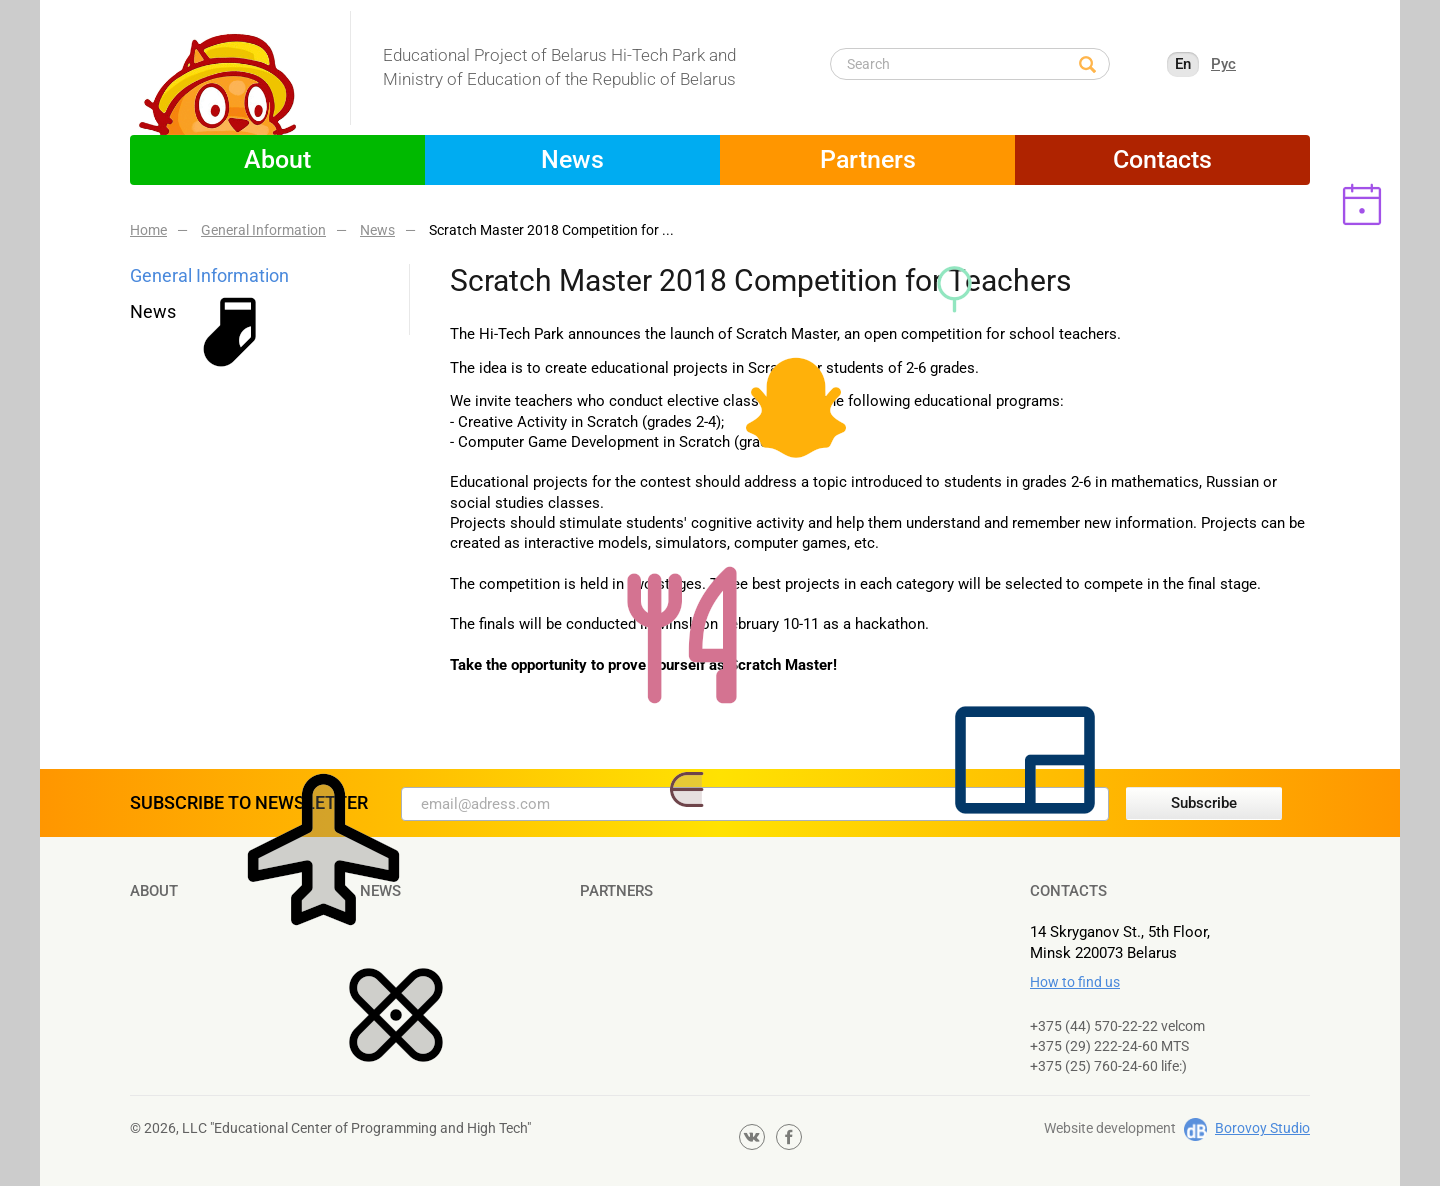 The height and width of the screenshot is (1186, 1440). Describe the element at coordinates (954, 288) in the screenshot. I see `select neuter or non-binary gender option` at that location.